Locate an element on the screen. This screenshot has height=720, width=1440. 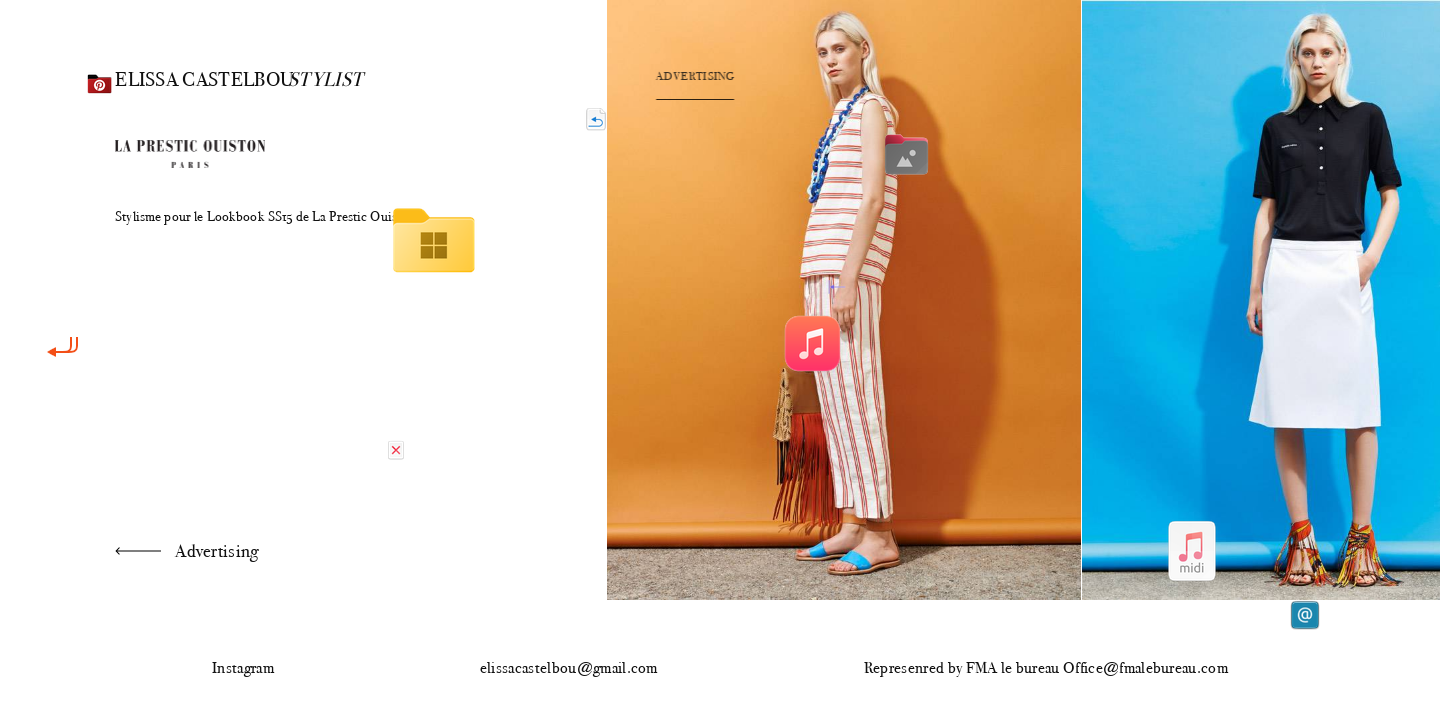
open music or audio player app is located at coordinates (812, 343).